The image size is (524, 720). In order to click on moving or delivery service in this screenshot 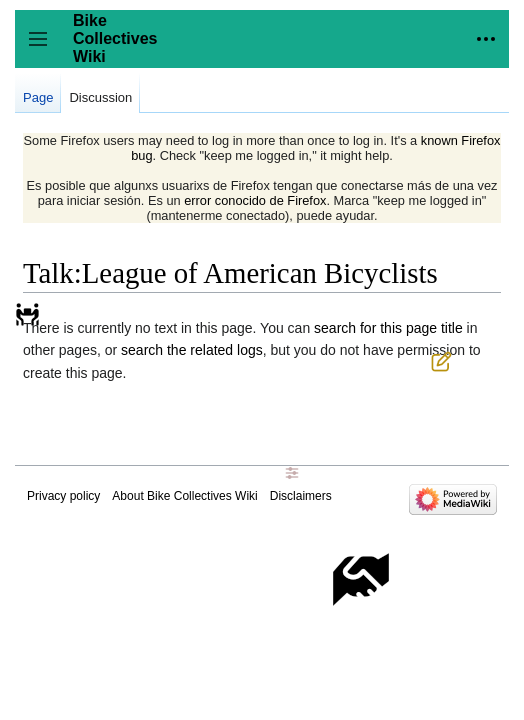, I will do `click(27, 314)`.